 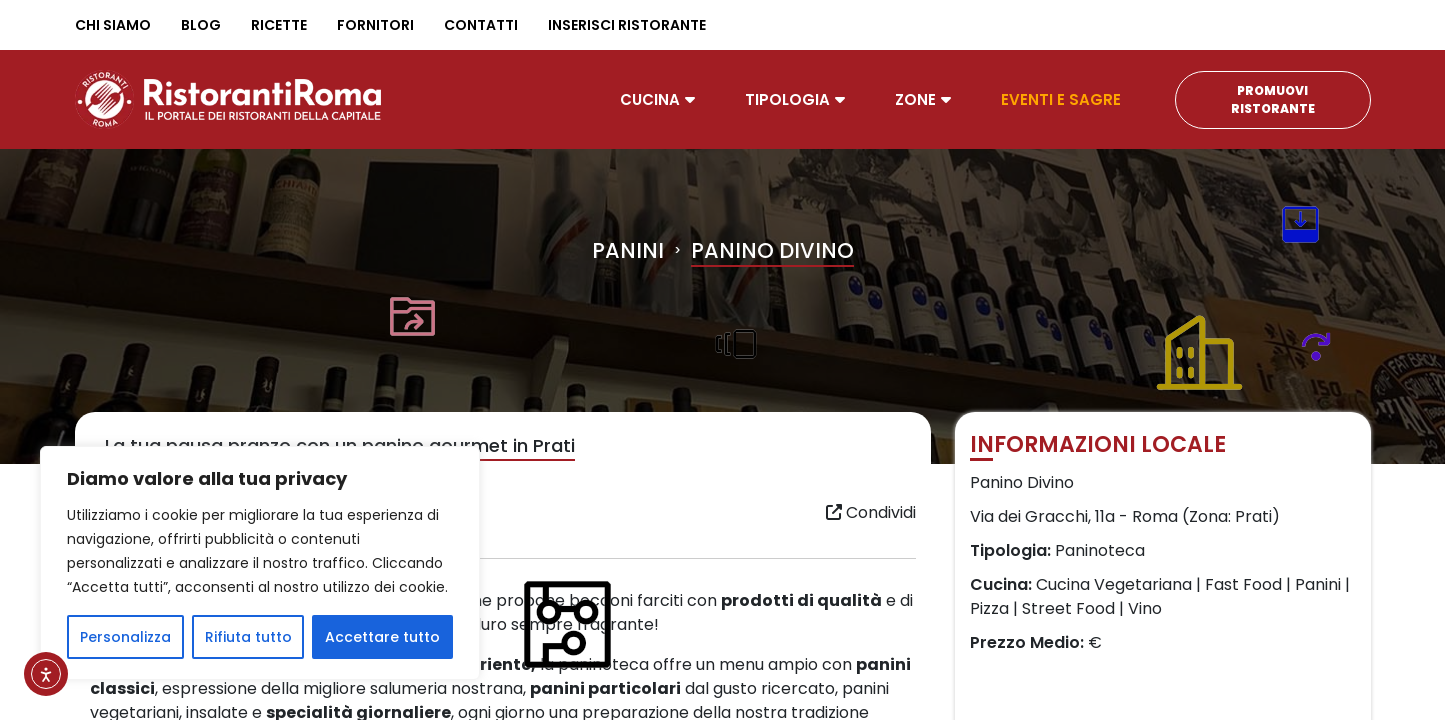 What do you see at coordinates (1316, 347) in the screenshot?
I see `step over the current line while debugging` at bounding box center [1316, 347].